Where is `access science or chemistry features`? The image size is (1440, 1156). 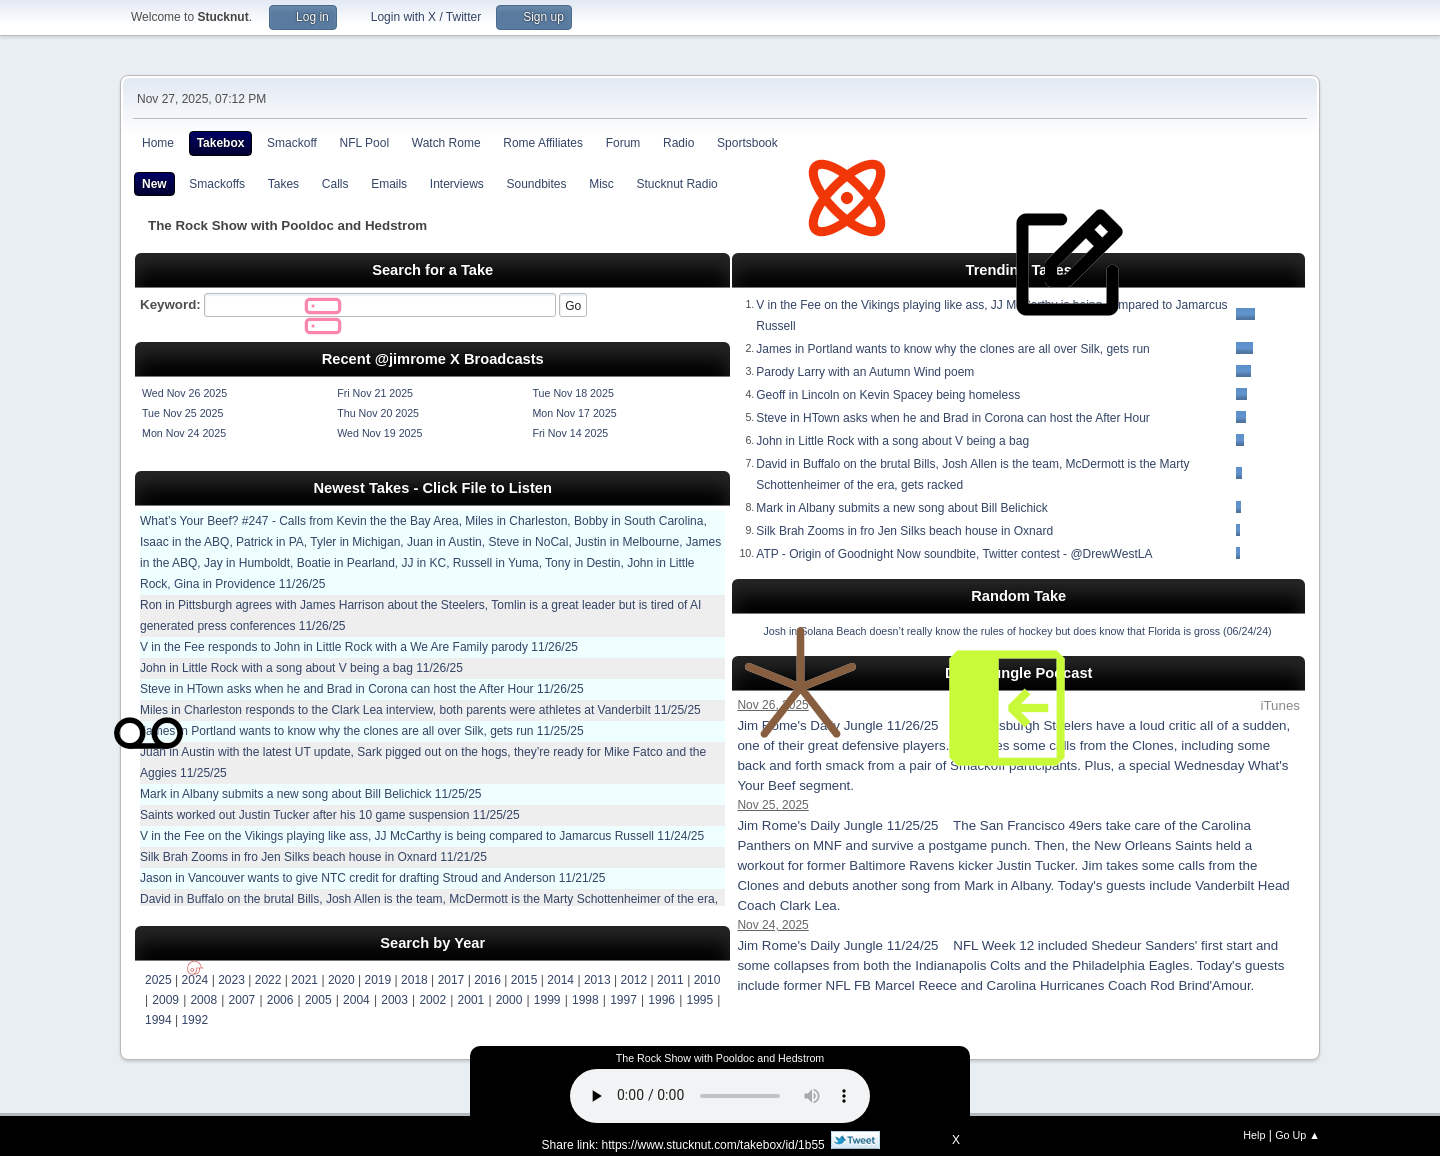 access science or chemistry features is located at coordinates (847, 198).